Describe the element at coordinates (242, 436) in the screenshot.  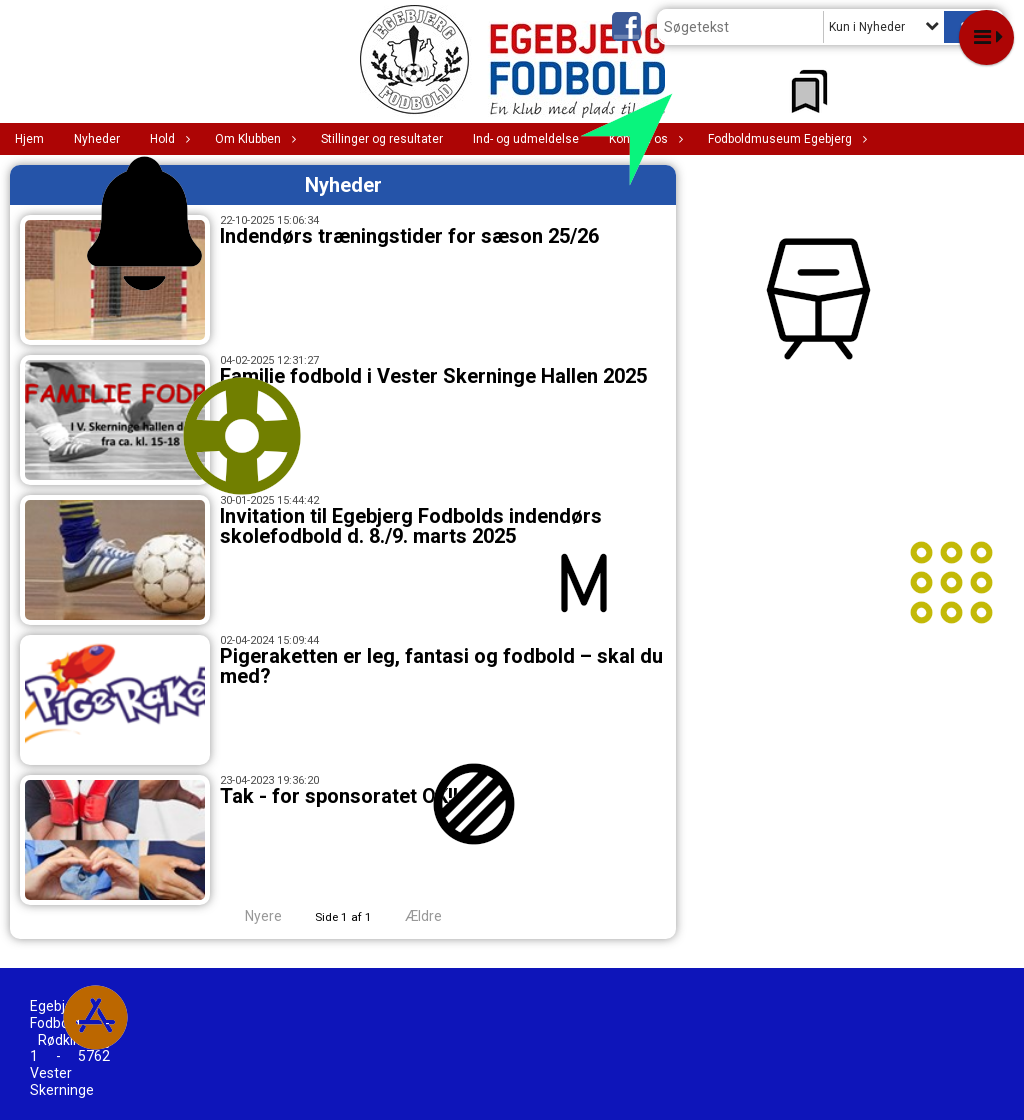
I see `access help or support center` at that location.